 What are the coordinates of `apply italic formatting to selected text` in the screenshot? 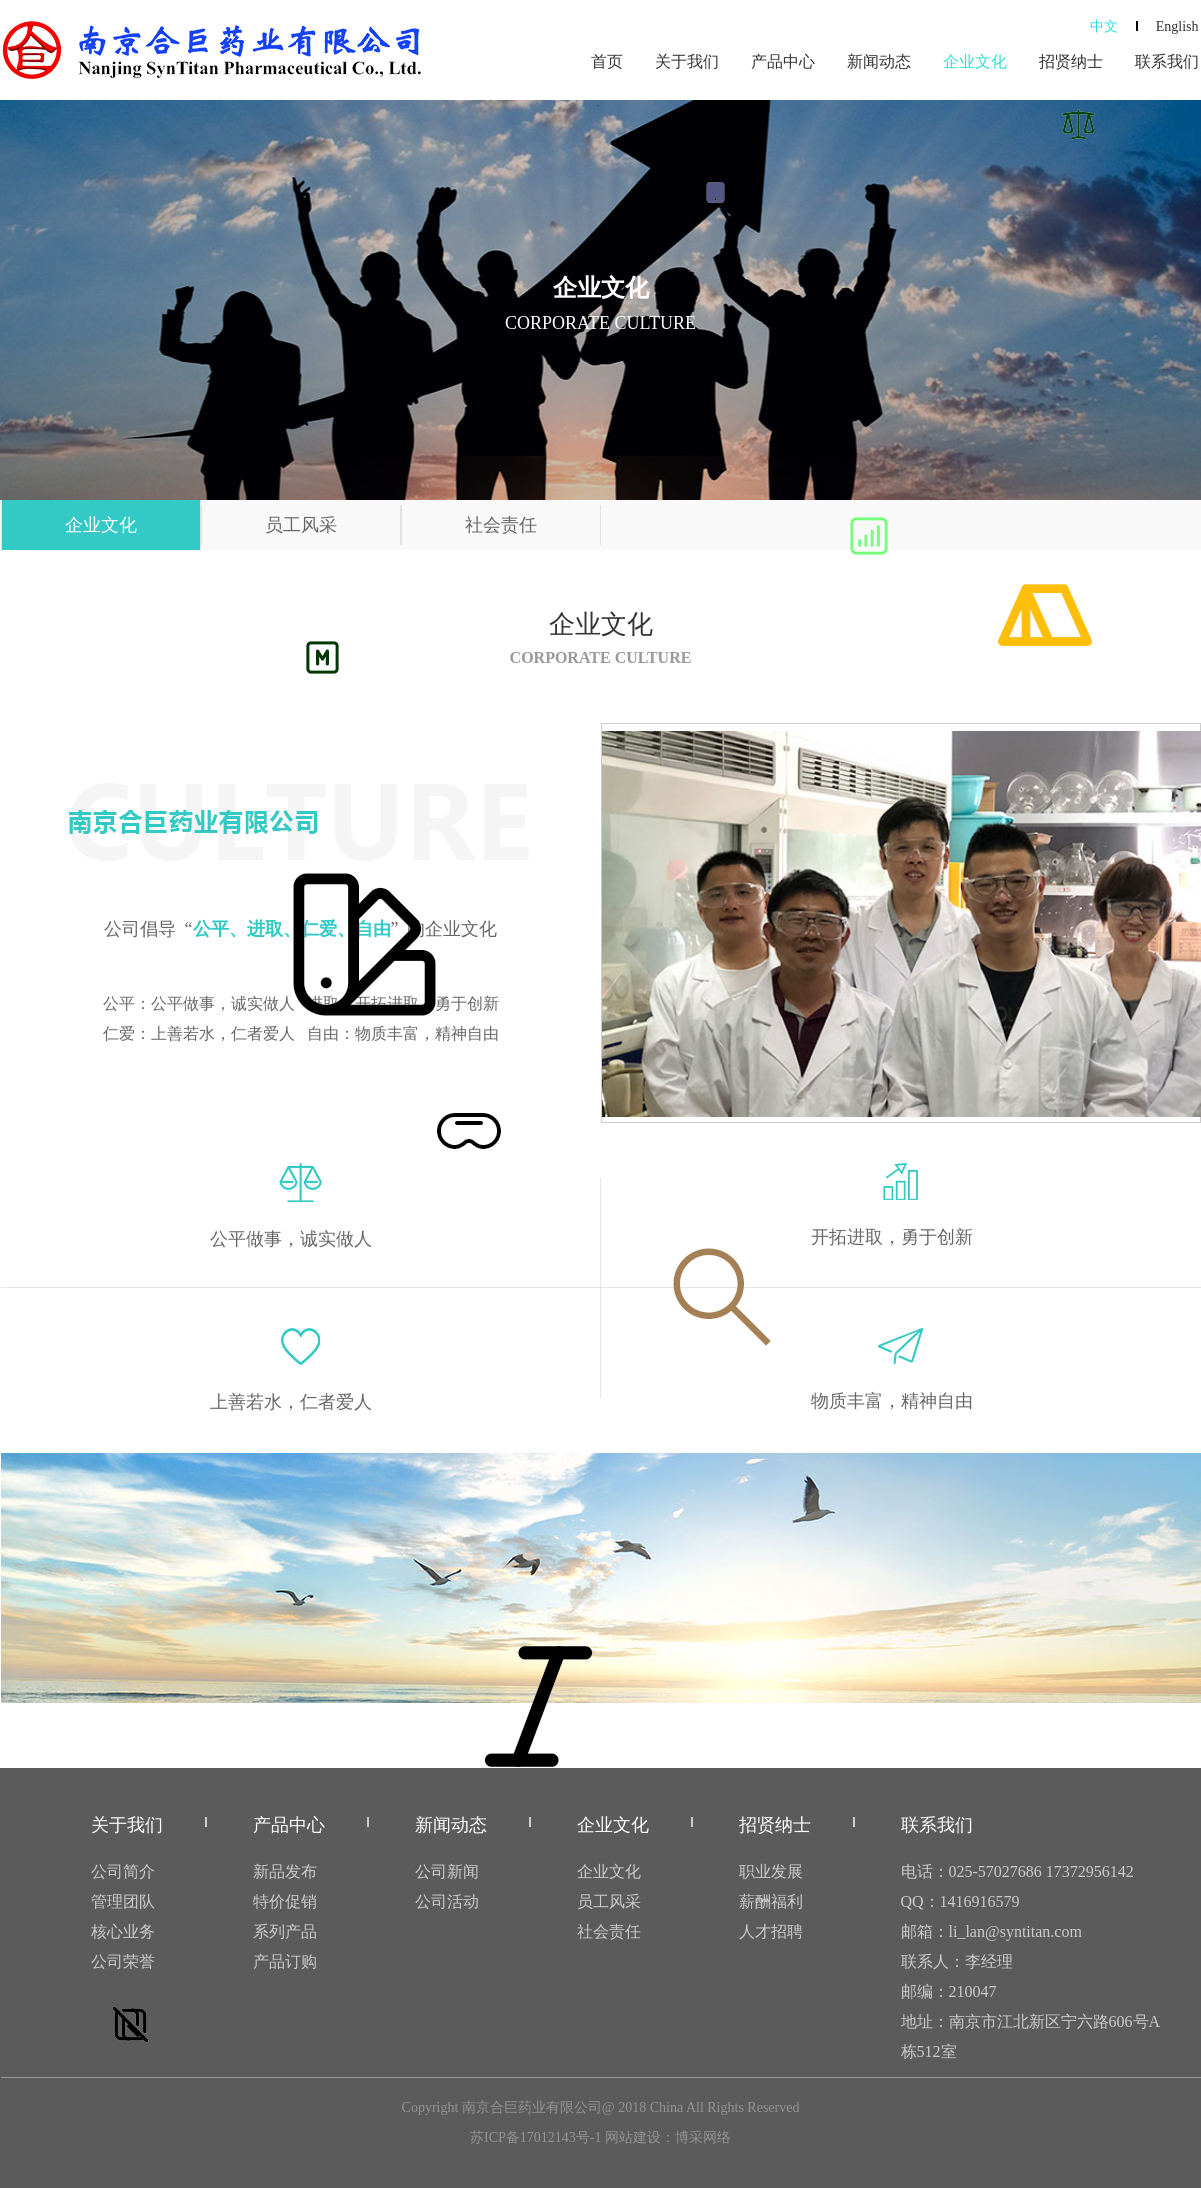 It's located at (538, 1706).